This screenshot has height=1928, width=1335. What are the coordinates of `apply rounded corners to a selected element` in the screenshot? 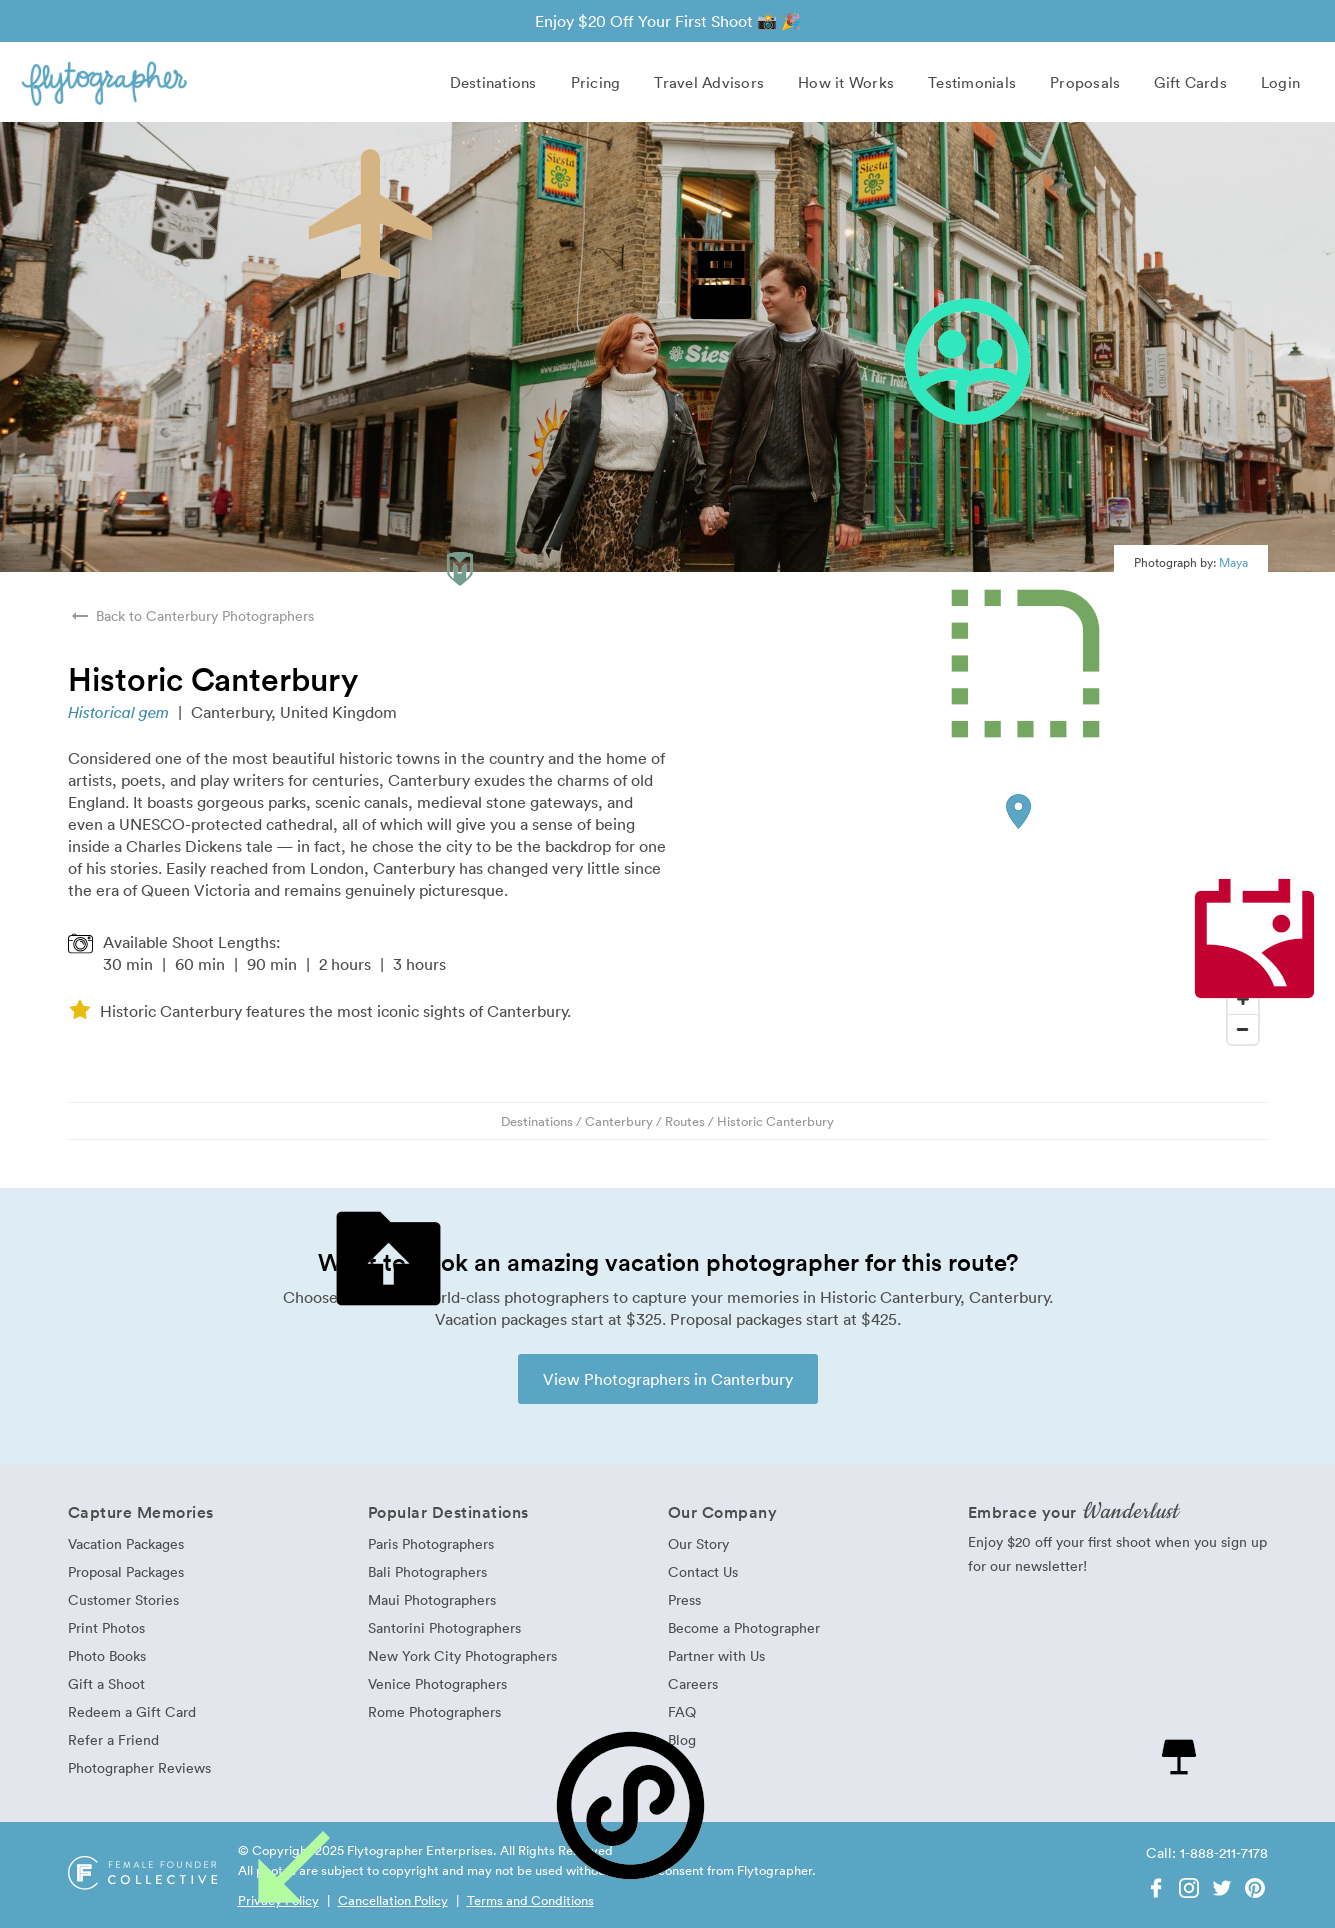 It's located at (1025, 663).